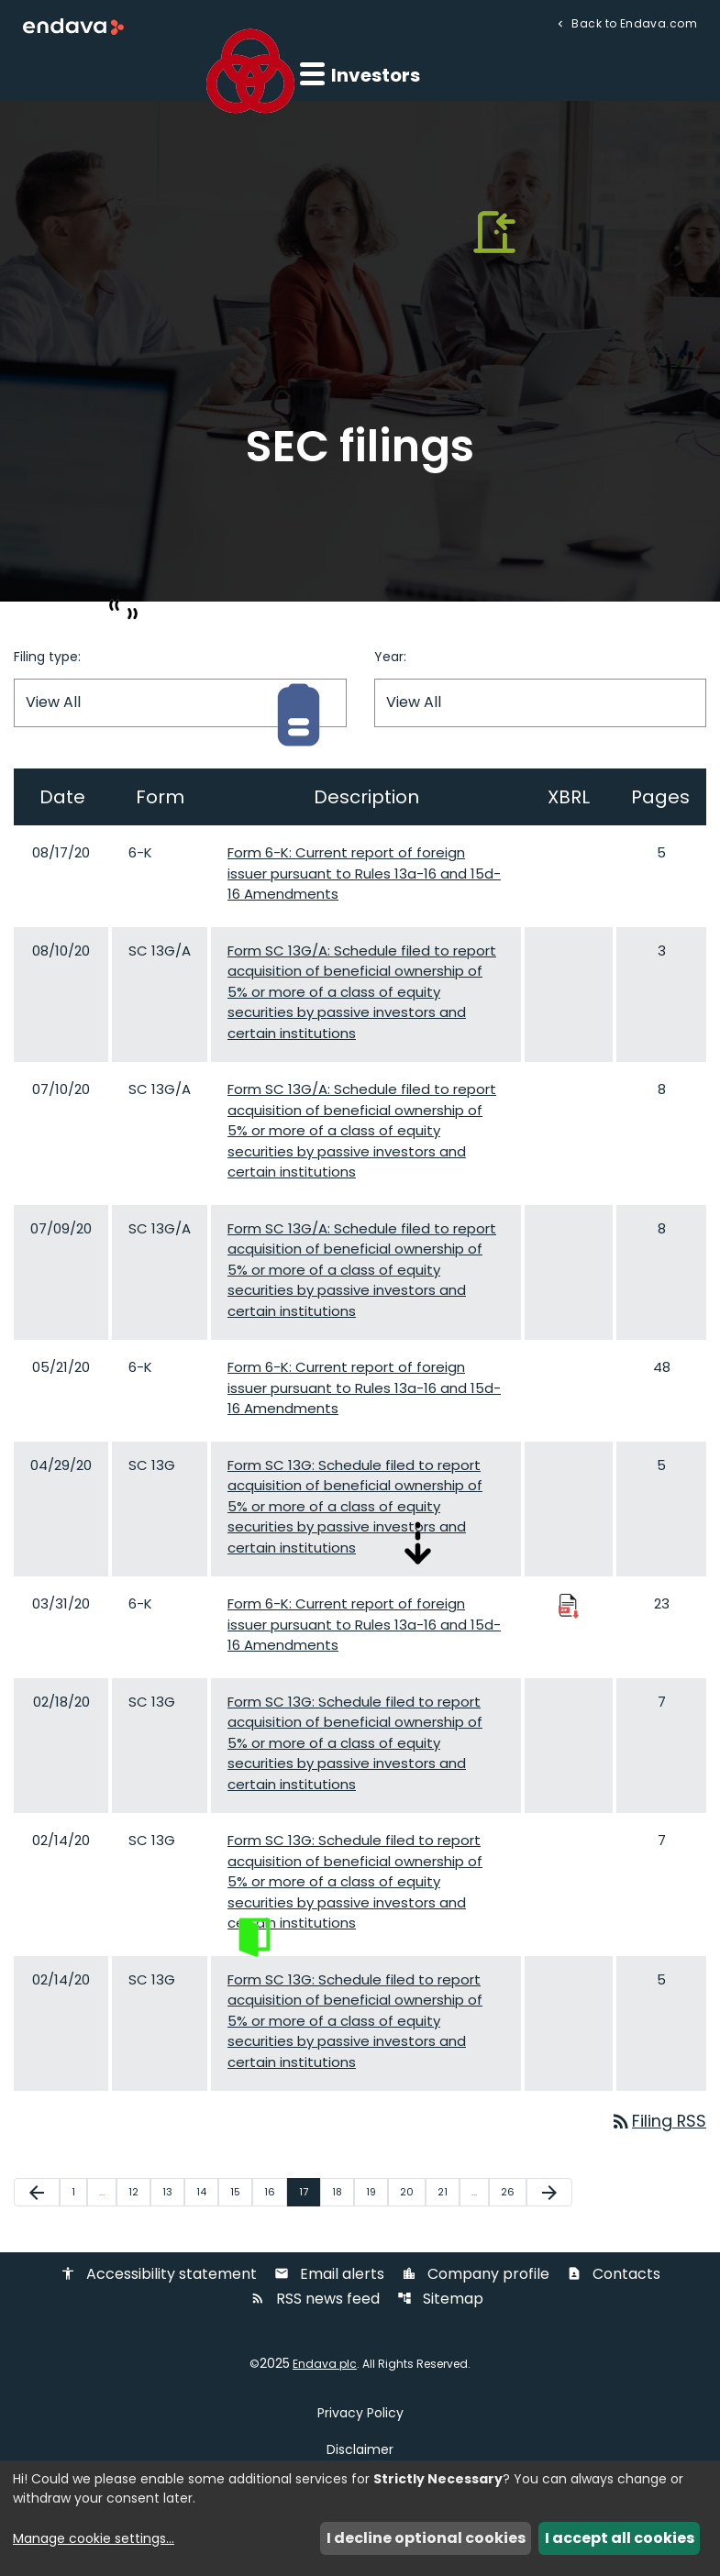  Describe the element at coordinates (298, 714) in the screenshot. I see `battery at approximately 50% charge` at that location.